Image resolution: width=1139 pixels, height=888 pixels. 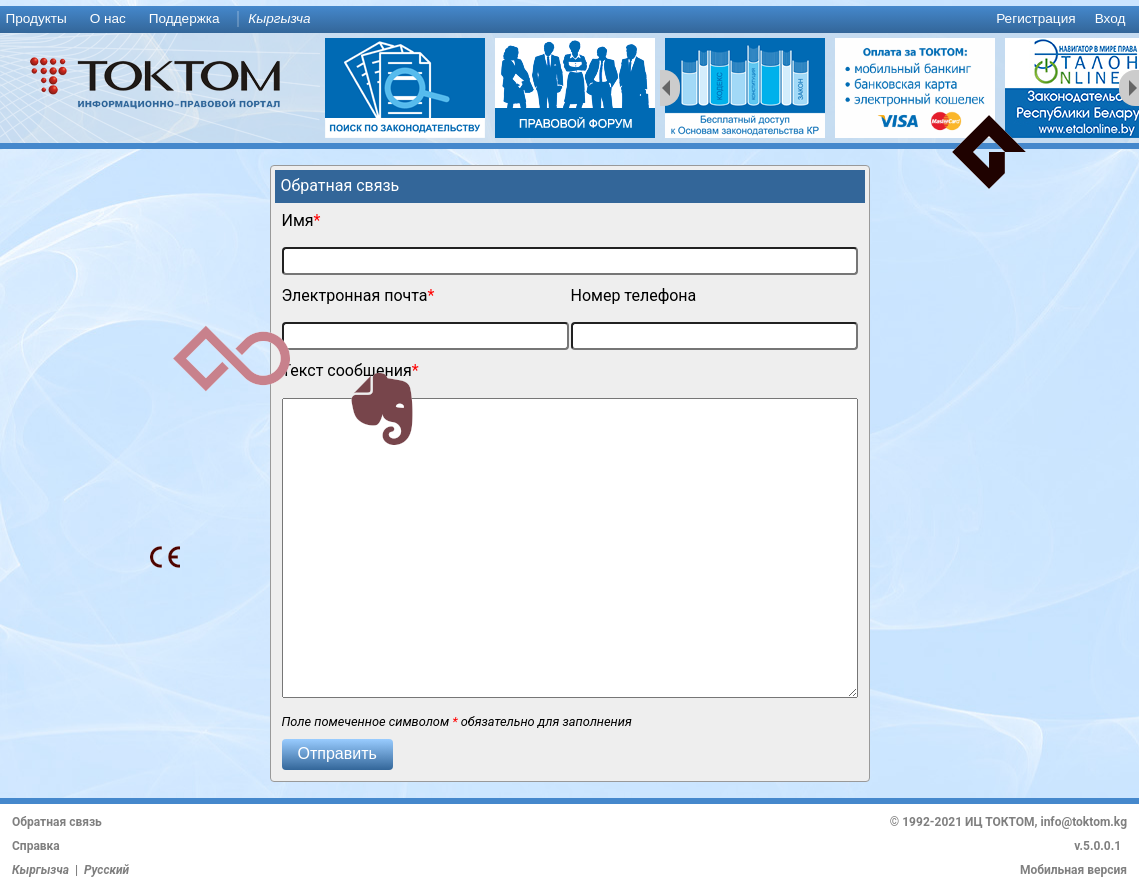 I want to click on open GameMaker game development software, so click(x=989, y=152).